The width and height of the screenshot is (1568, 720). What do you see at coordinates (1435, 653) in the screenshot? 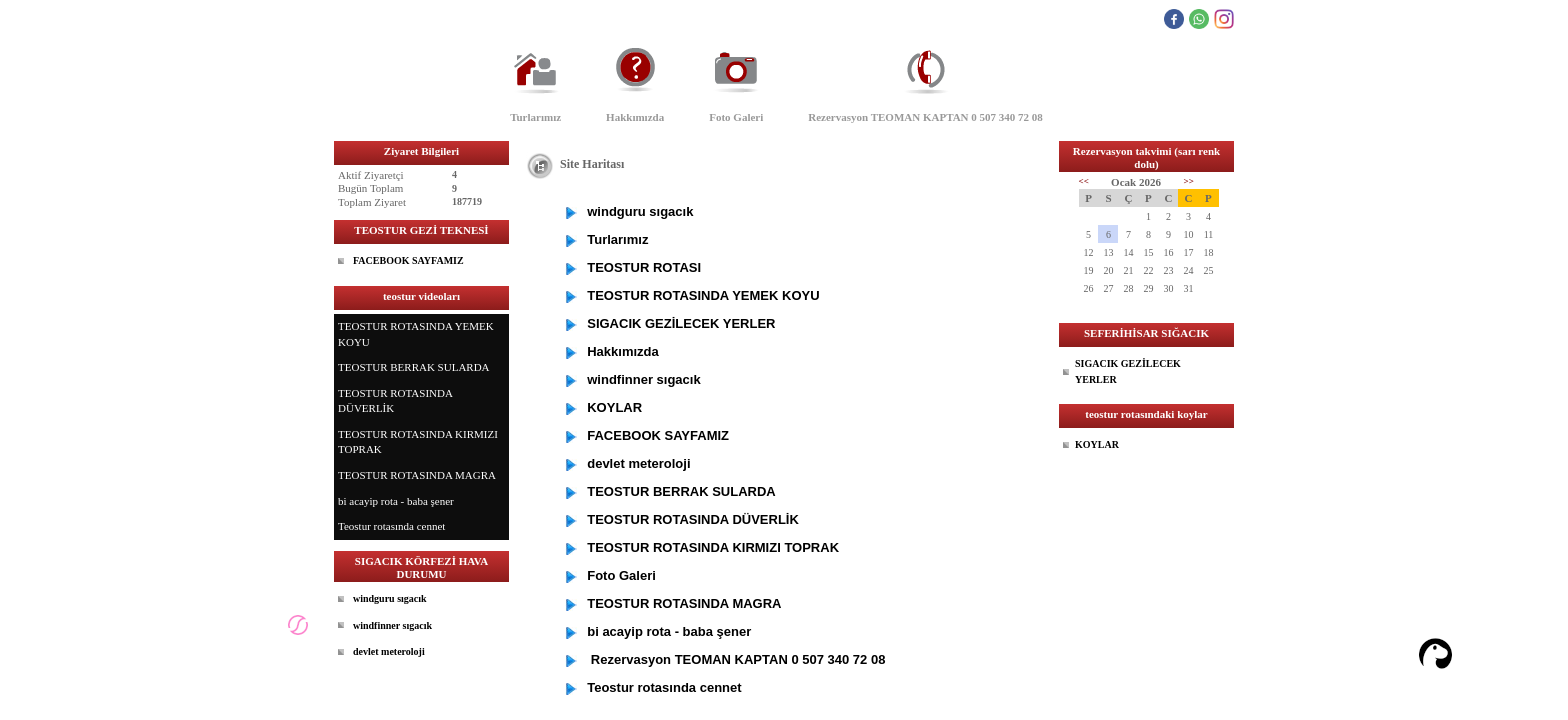
I see `Deno runtime logo` at bounding box center [1435, 653].